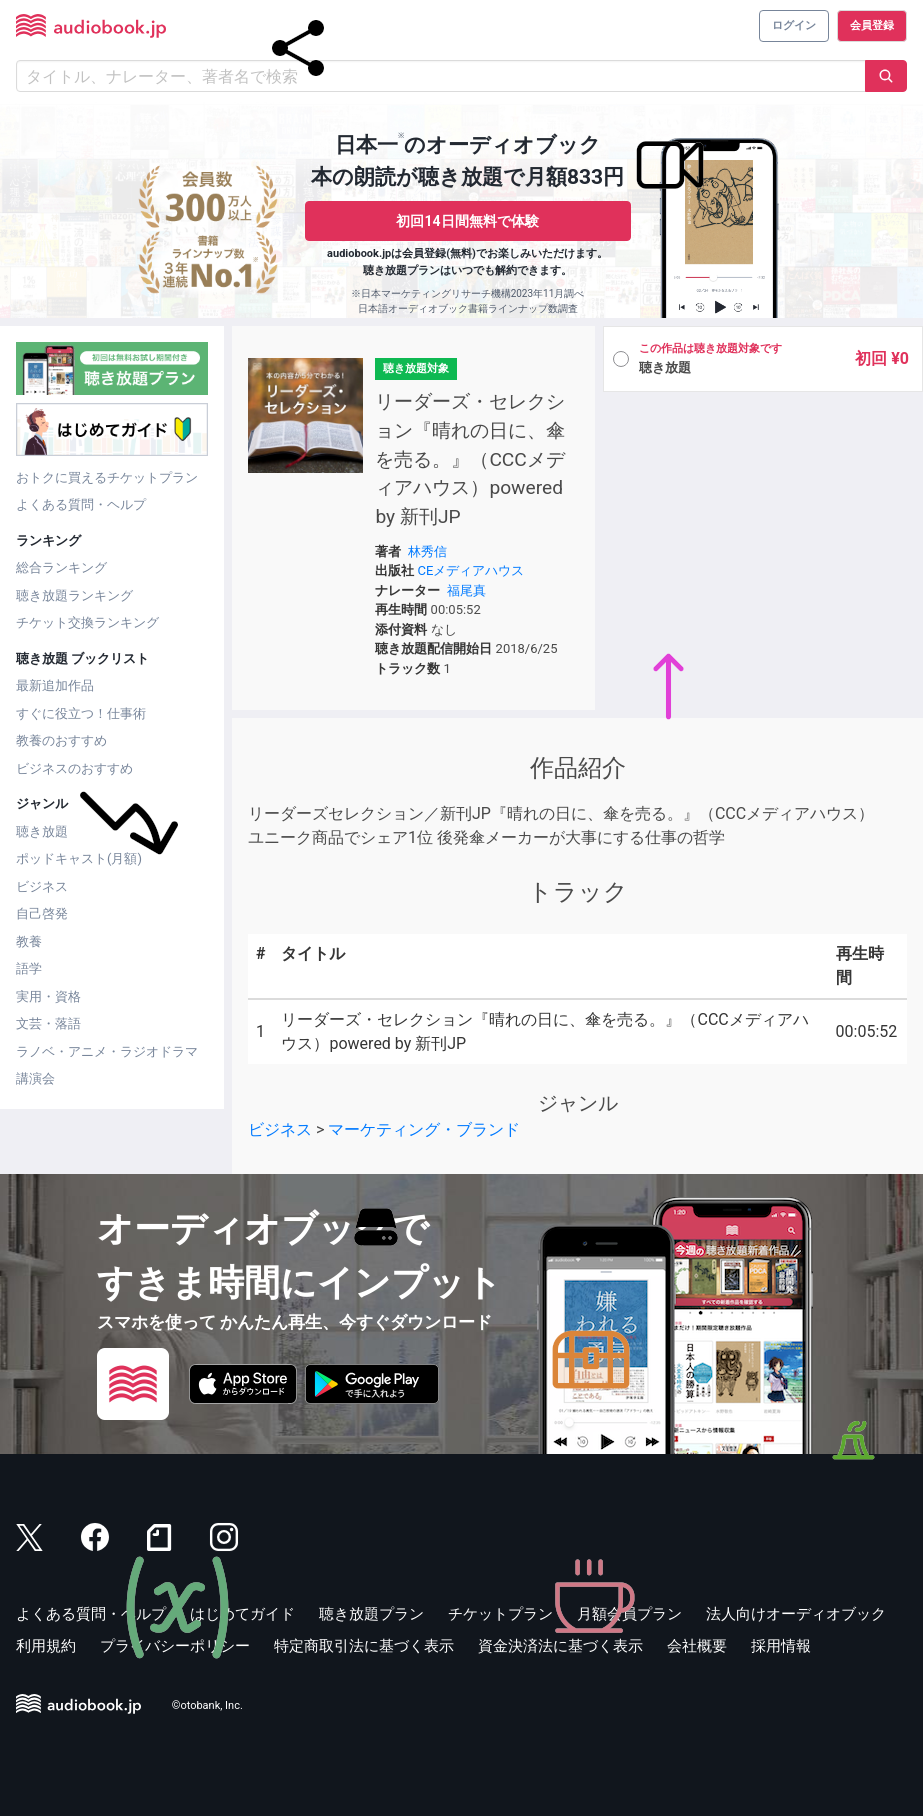 This screenshot has height=1816, width=923. I want to click on access server settings, so click(376, 1227).